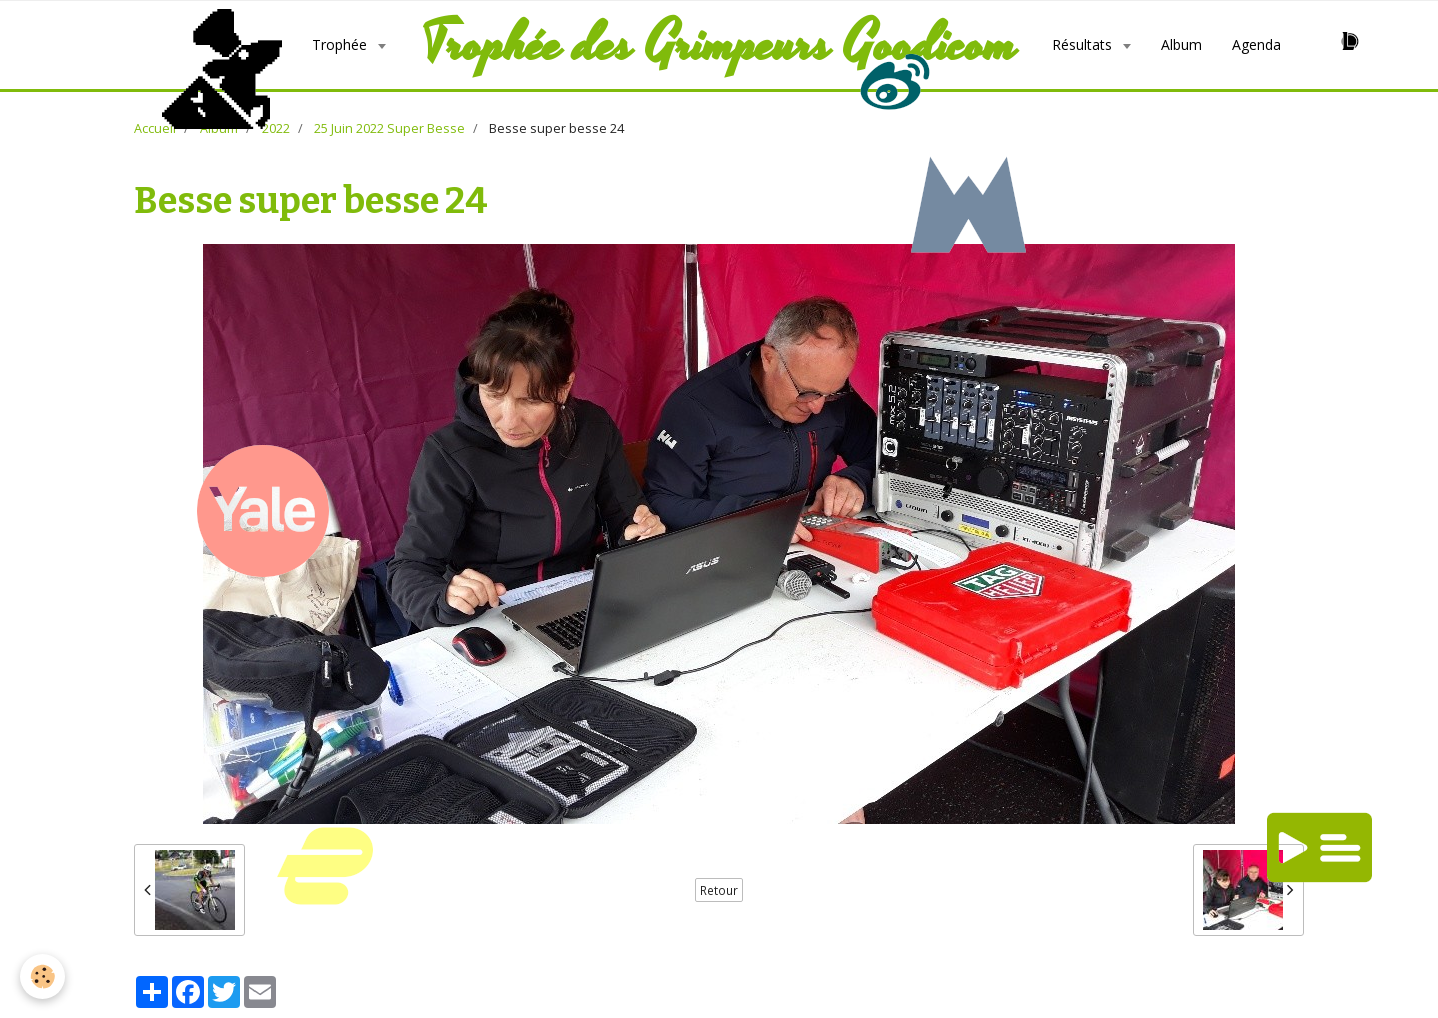 This screenshot has width=1438, height=1018. What do you see at coordinates (1319, 847) in the screenshot?
I see `PreMiD logo - indicates Discord rich presence integration` at bounding box center [1319, 847].